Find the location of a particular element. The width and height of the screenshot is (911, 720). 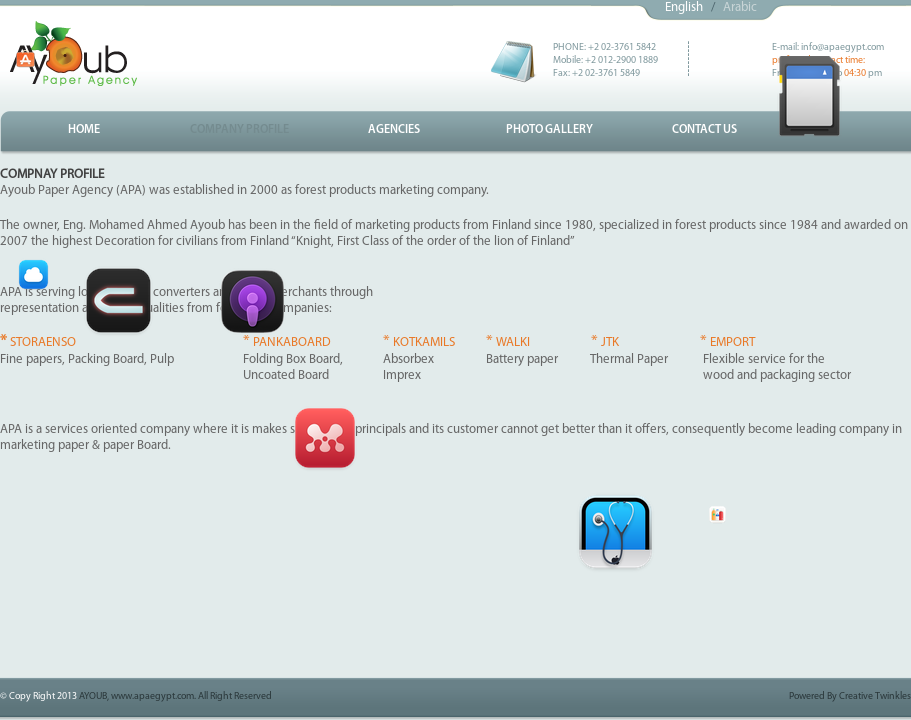

open system cleaner utility is located at coordinates (615, 531).